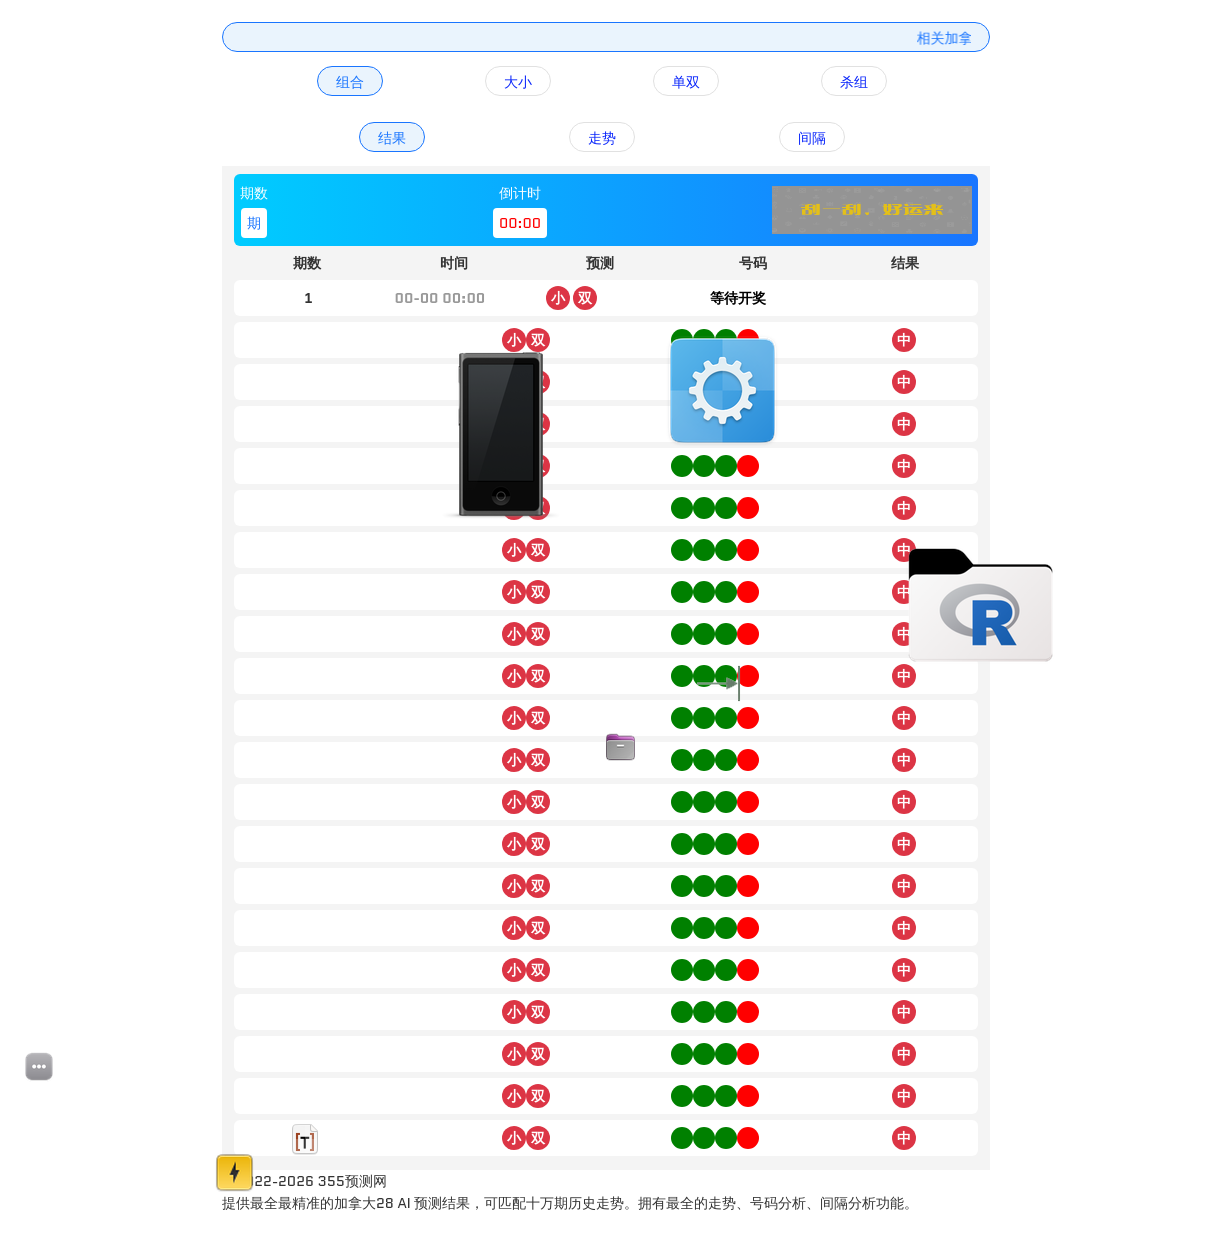  What do you see at coordinates (620, 746) in the screenshot?
I see `open file manager application` at bounding box center [620, 746].